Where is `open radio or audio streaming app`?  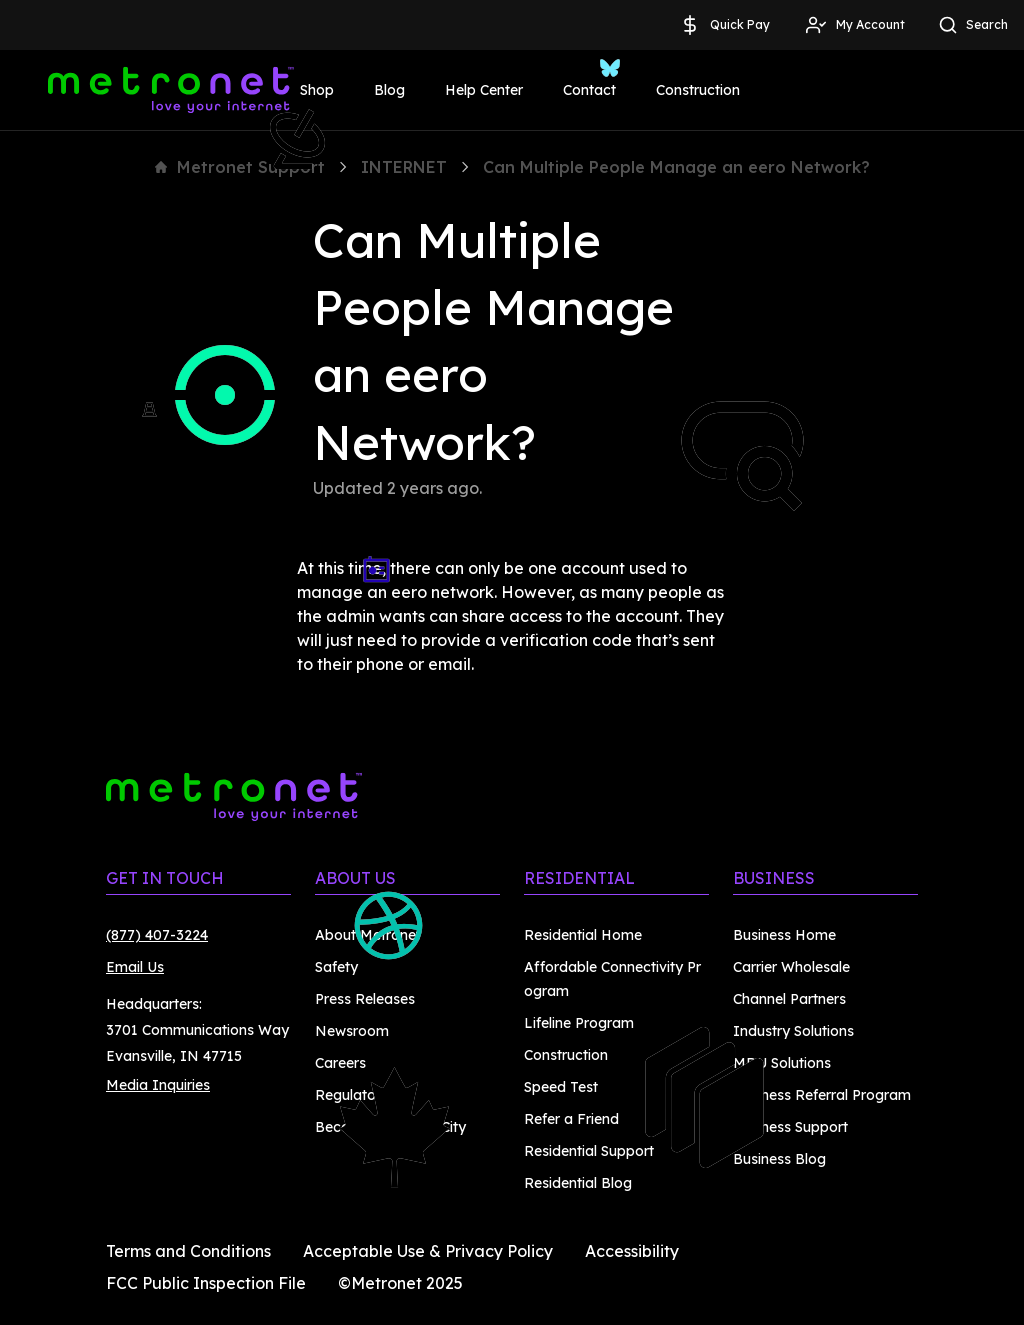 open radio or audio streaming app is located at coordinates (376, 570).